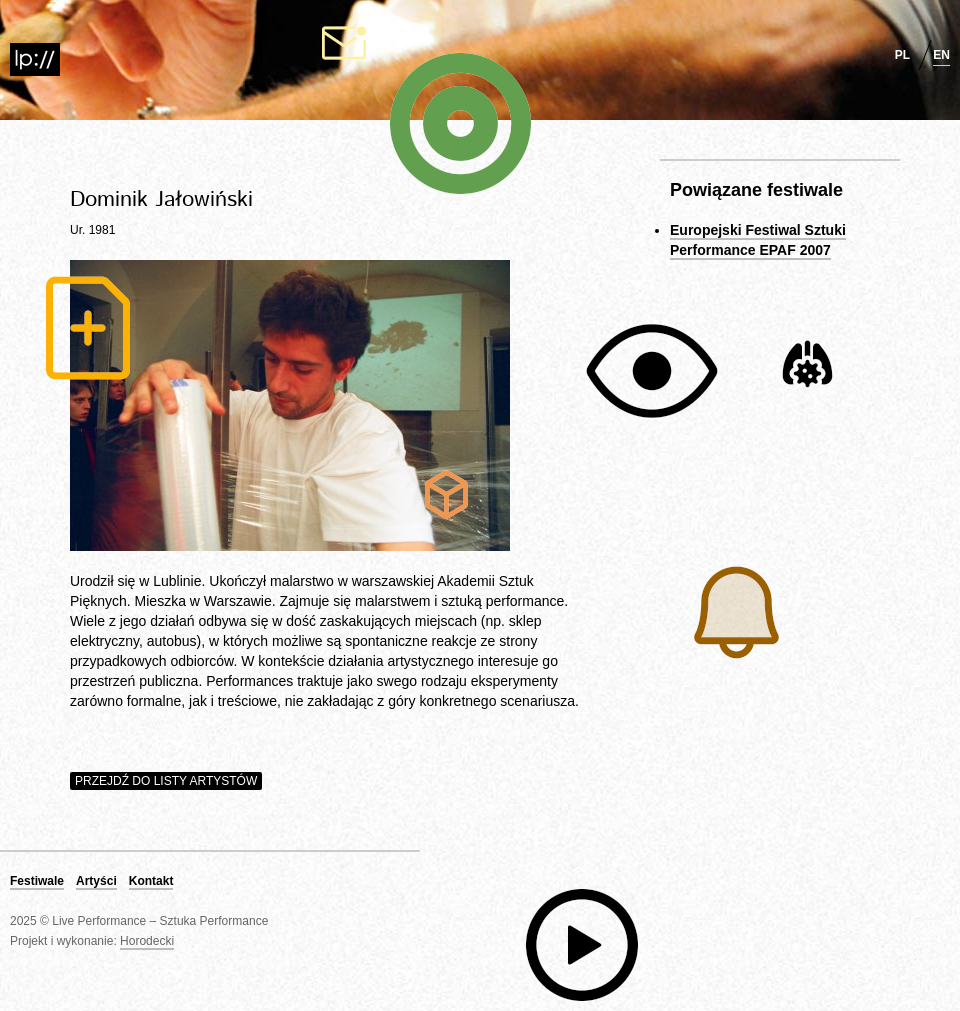 The width and height of the screenshot is (960, 1011). I want to click on view package or dependency details, so click(446, 494).